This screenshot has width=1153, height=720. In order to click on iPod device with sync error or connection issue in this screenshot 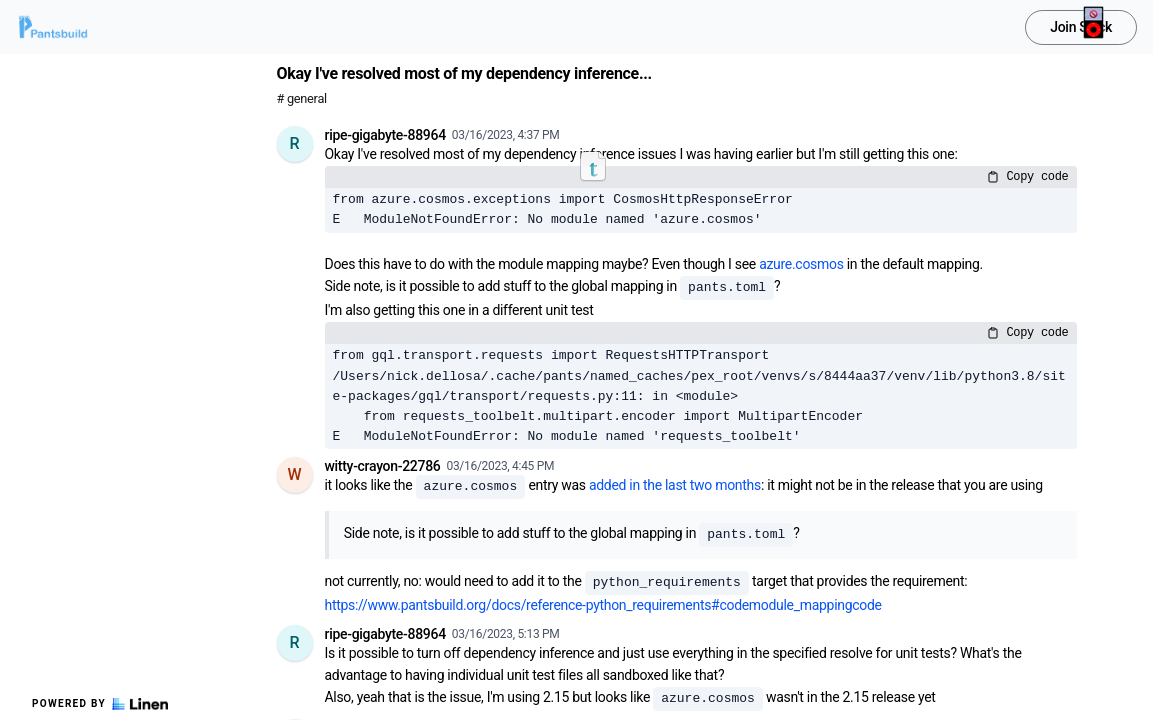, I will do `click(1093, 22)`.